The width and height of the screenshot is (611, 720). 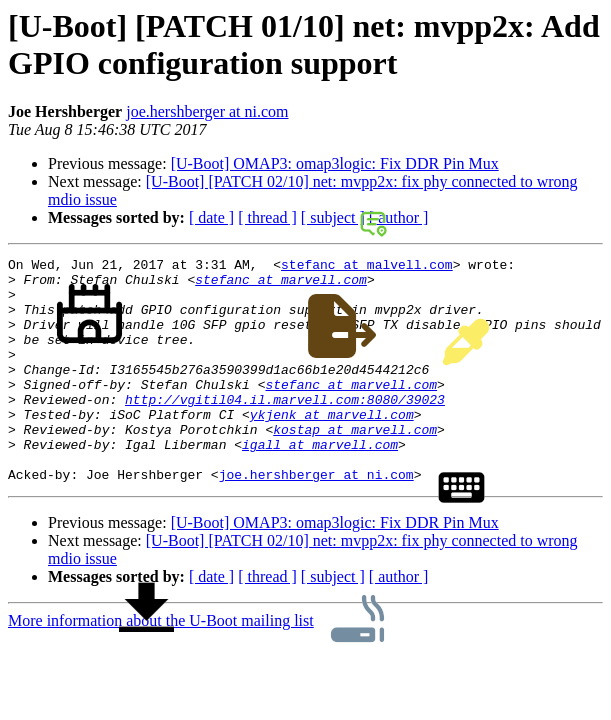 I want to click on access castle or fortress-themed game, so click(x=89, y=313).